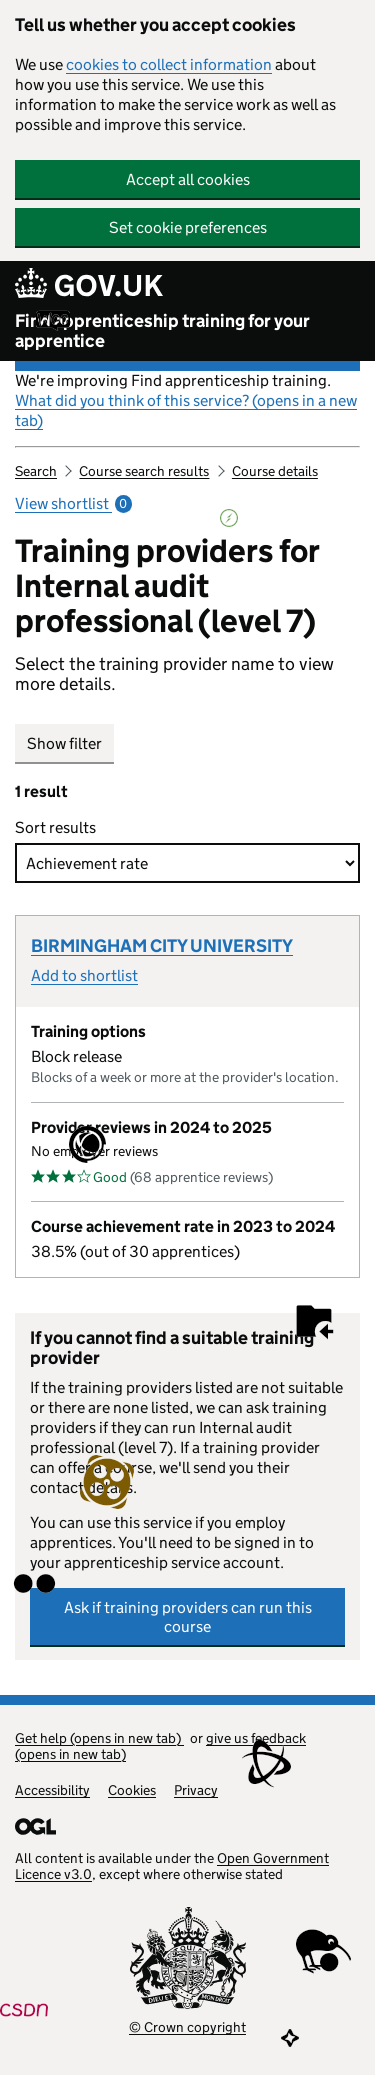 This screenshot has height=2075, width=375. What do you see at coordinates (87, 1144) in the screenshot?
I see `visit freelancermap website or platform` at bounding box center [87, 1144].